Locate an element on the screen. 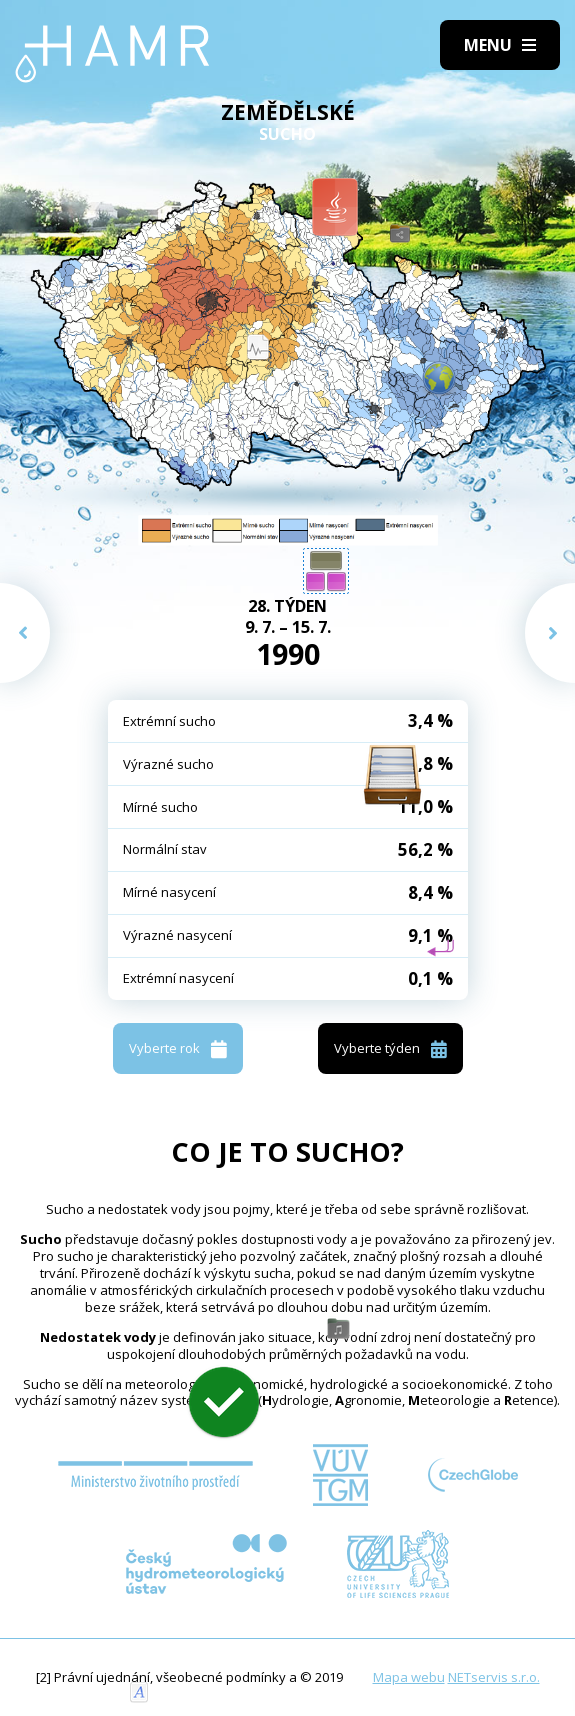 The width and height of the screenshot is (575, 1716). open your music folder is located at coordinates (338, 1328).